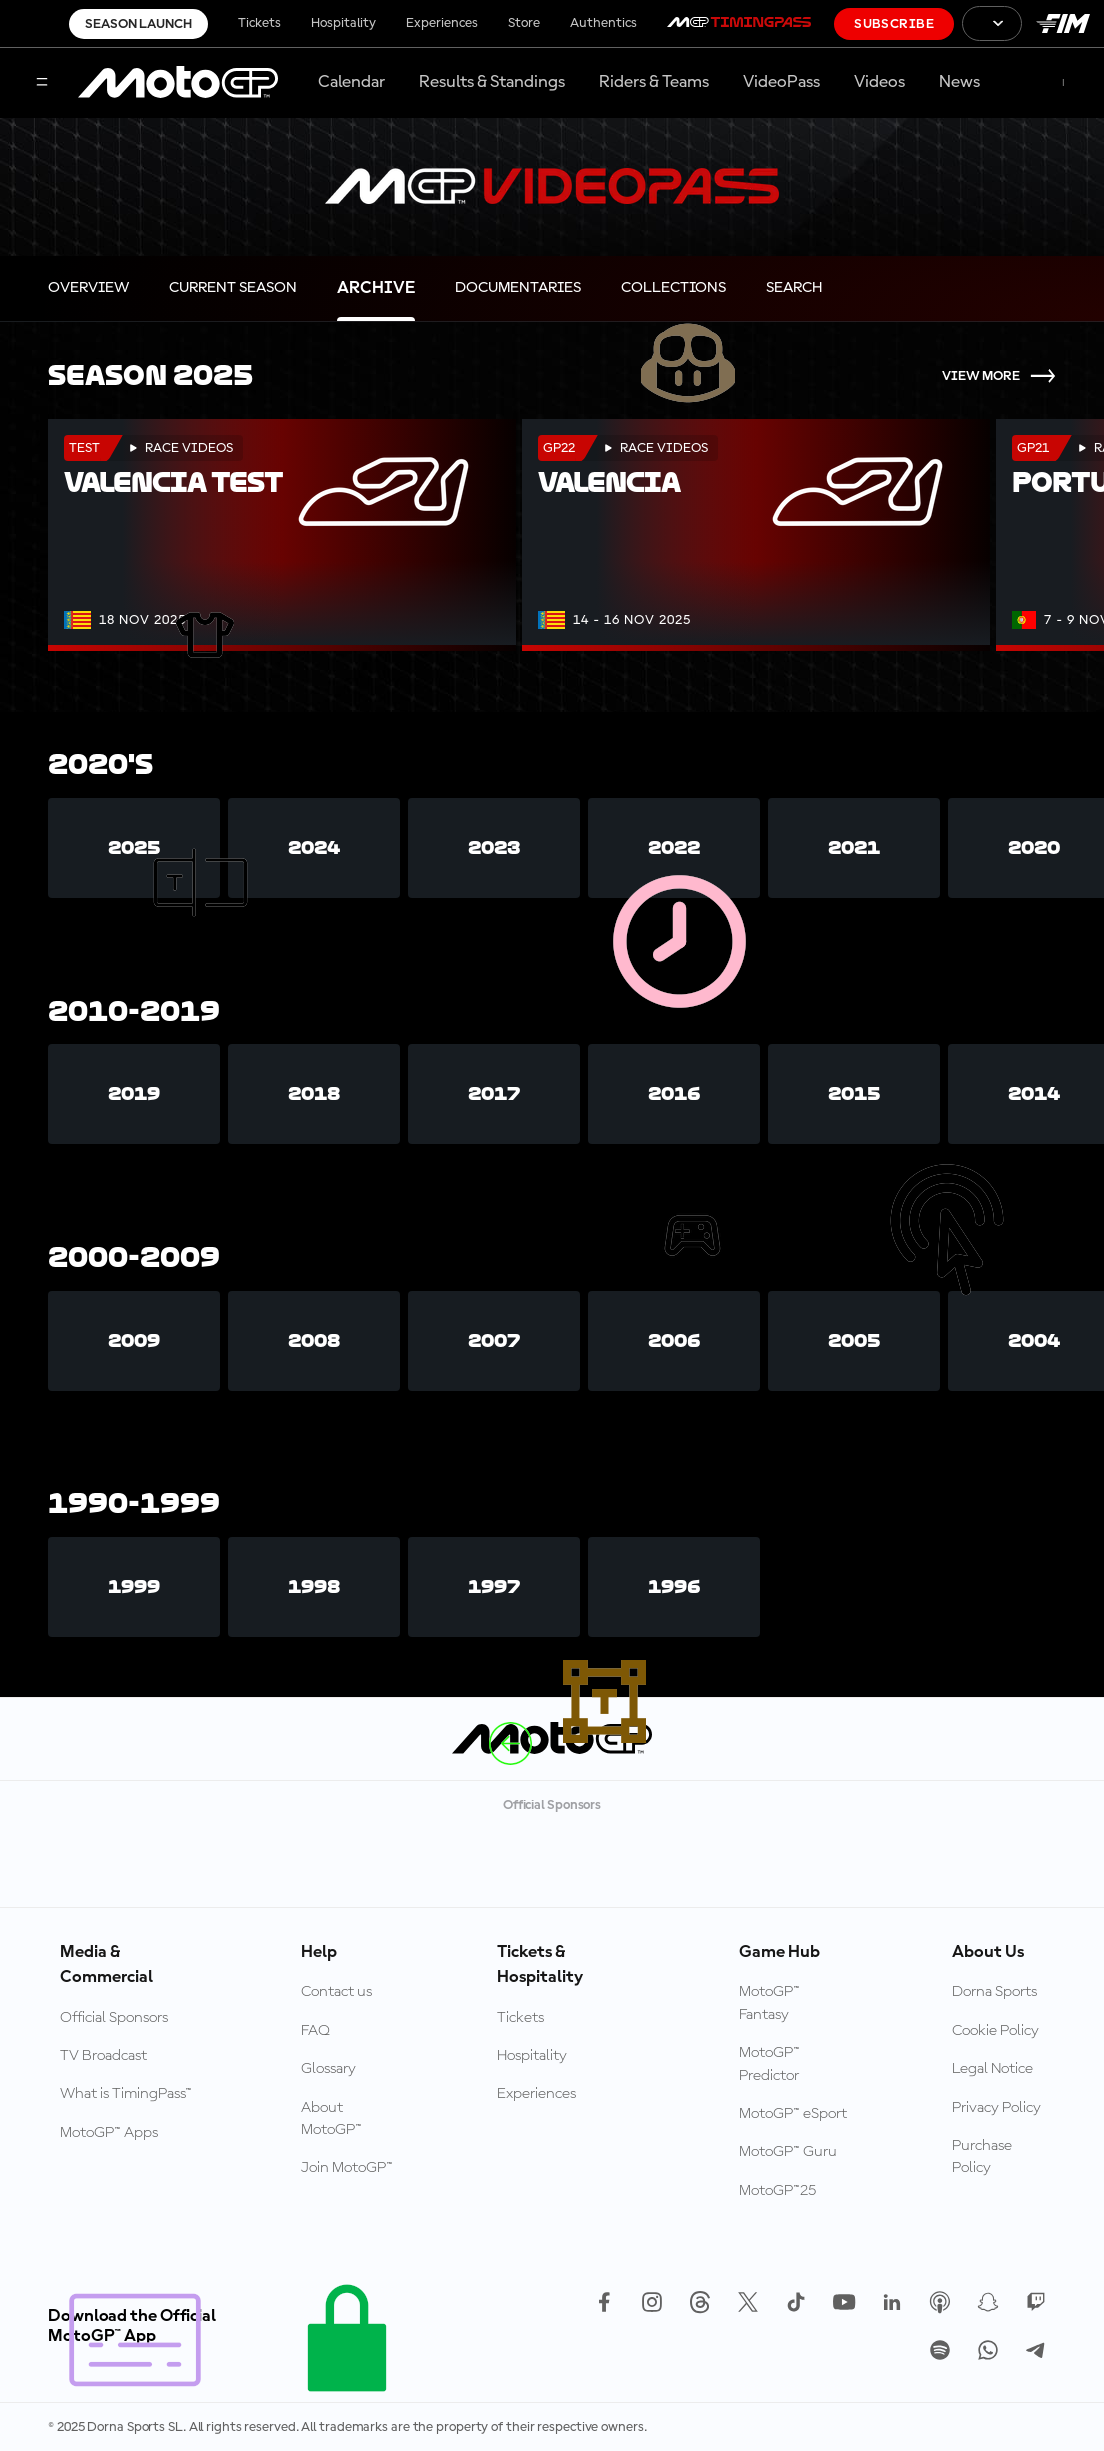 The height and width of the screenshot is (2451, 1104). I want to click on enter text in a form field, so click(200, 882).